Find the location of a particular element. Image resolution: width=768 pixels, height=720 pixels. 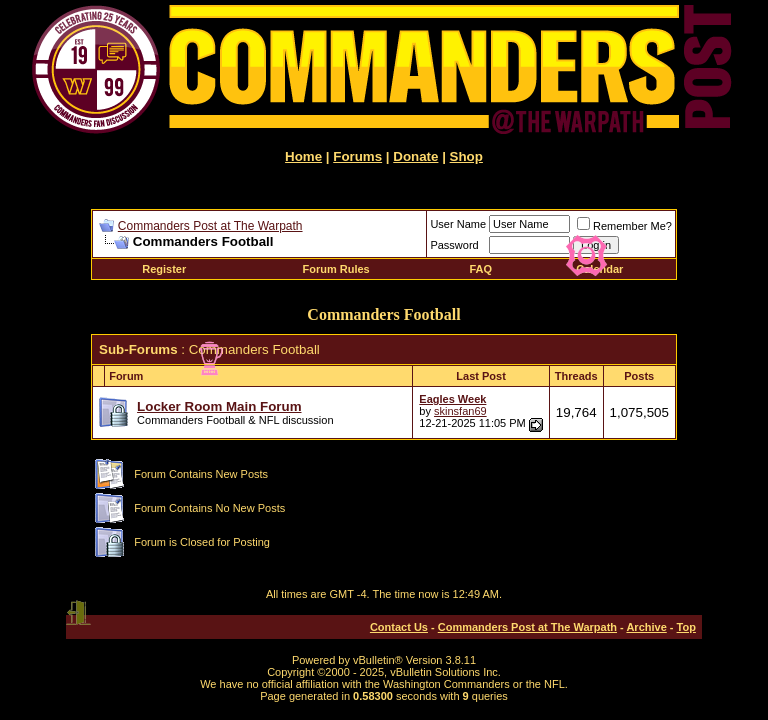

open settings or configuration menu is located at coordinates (586, 255).